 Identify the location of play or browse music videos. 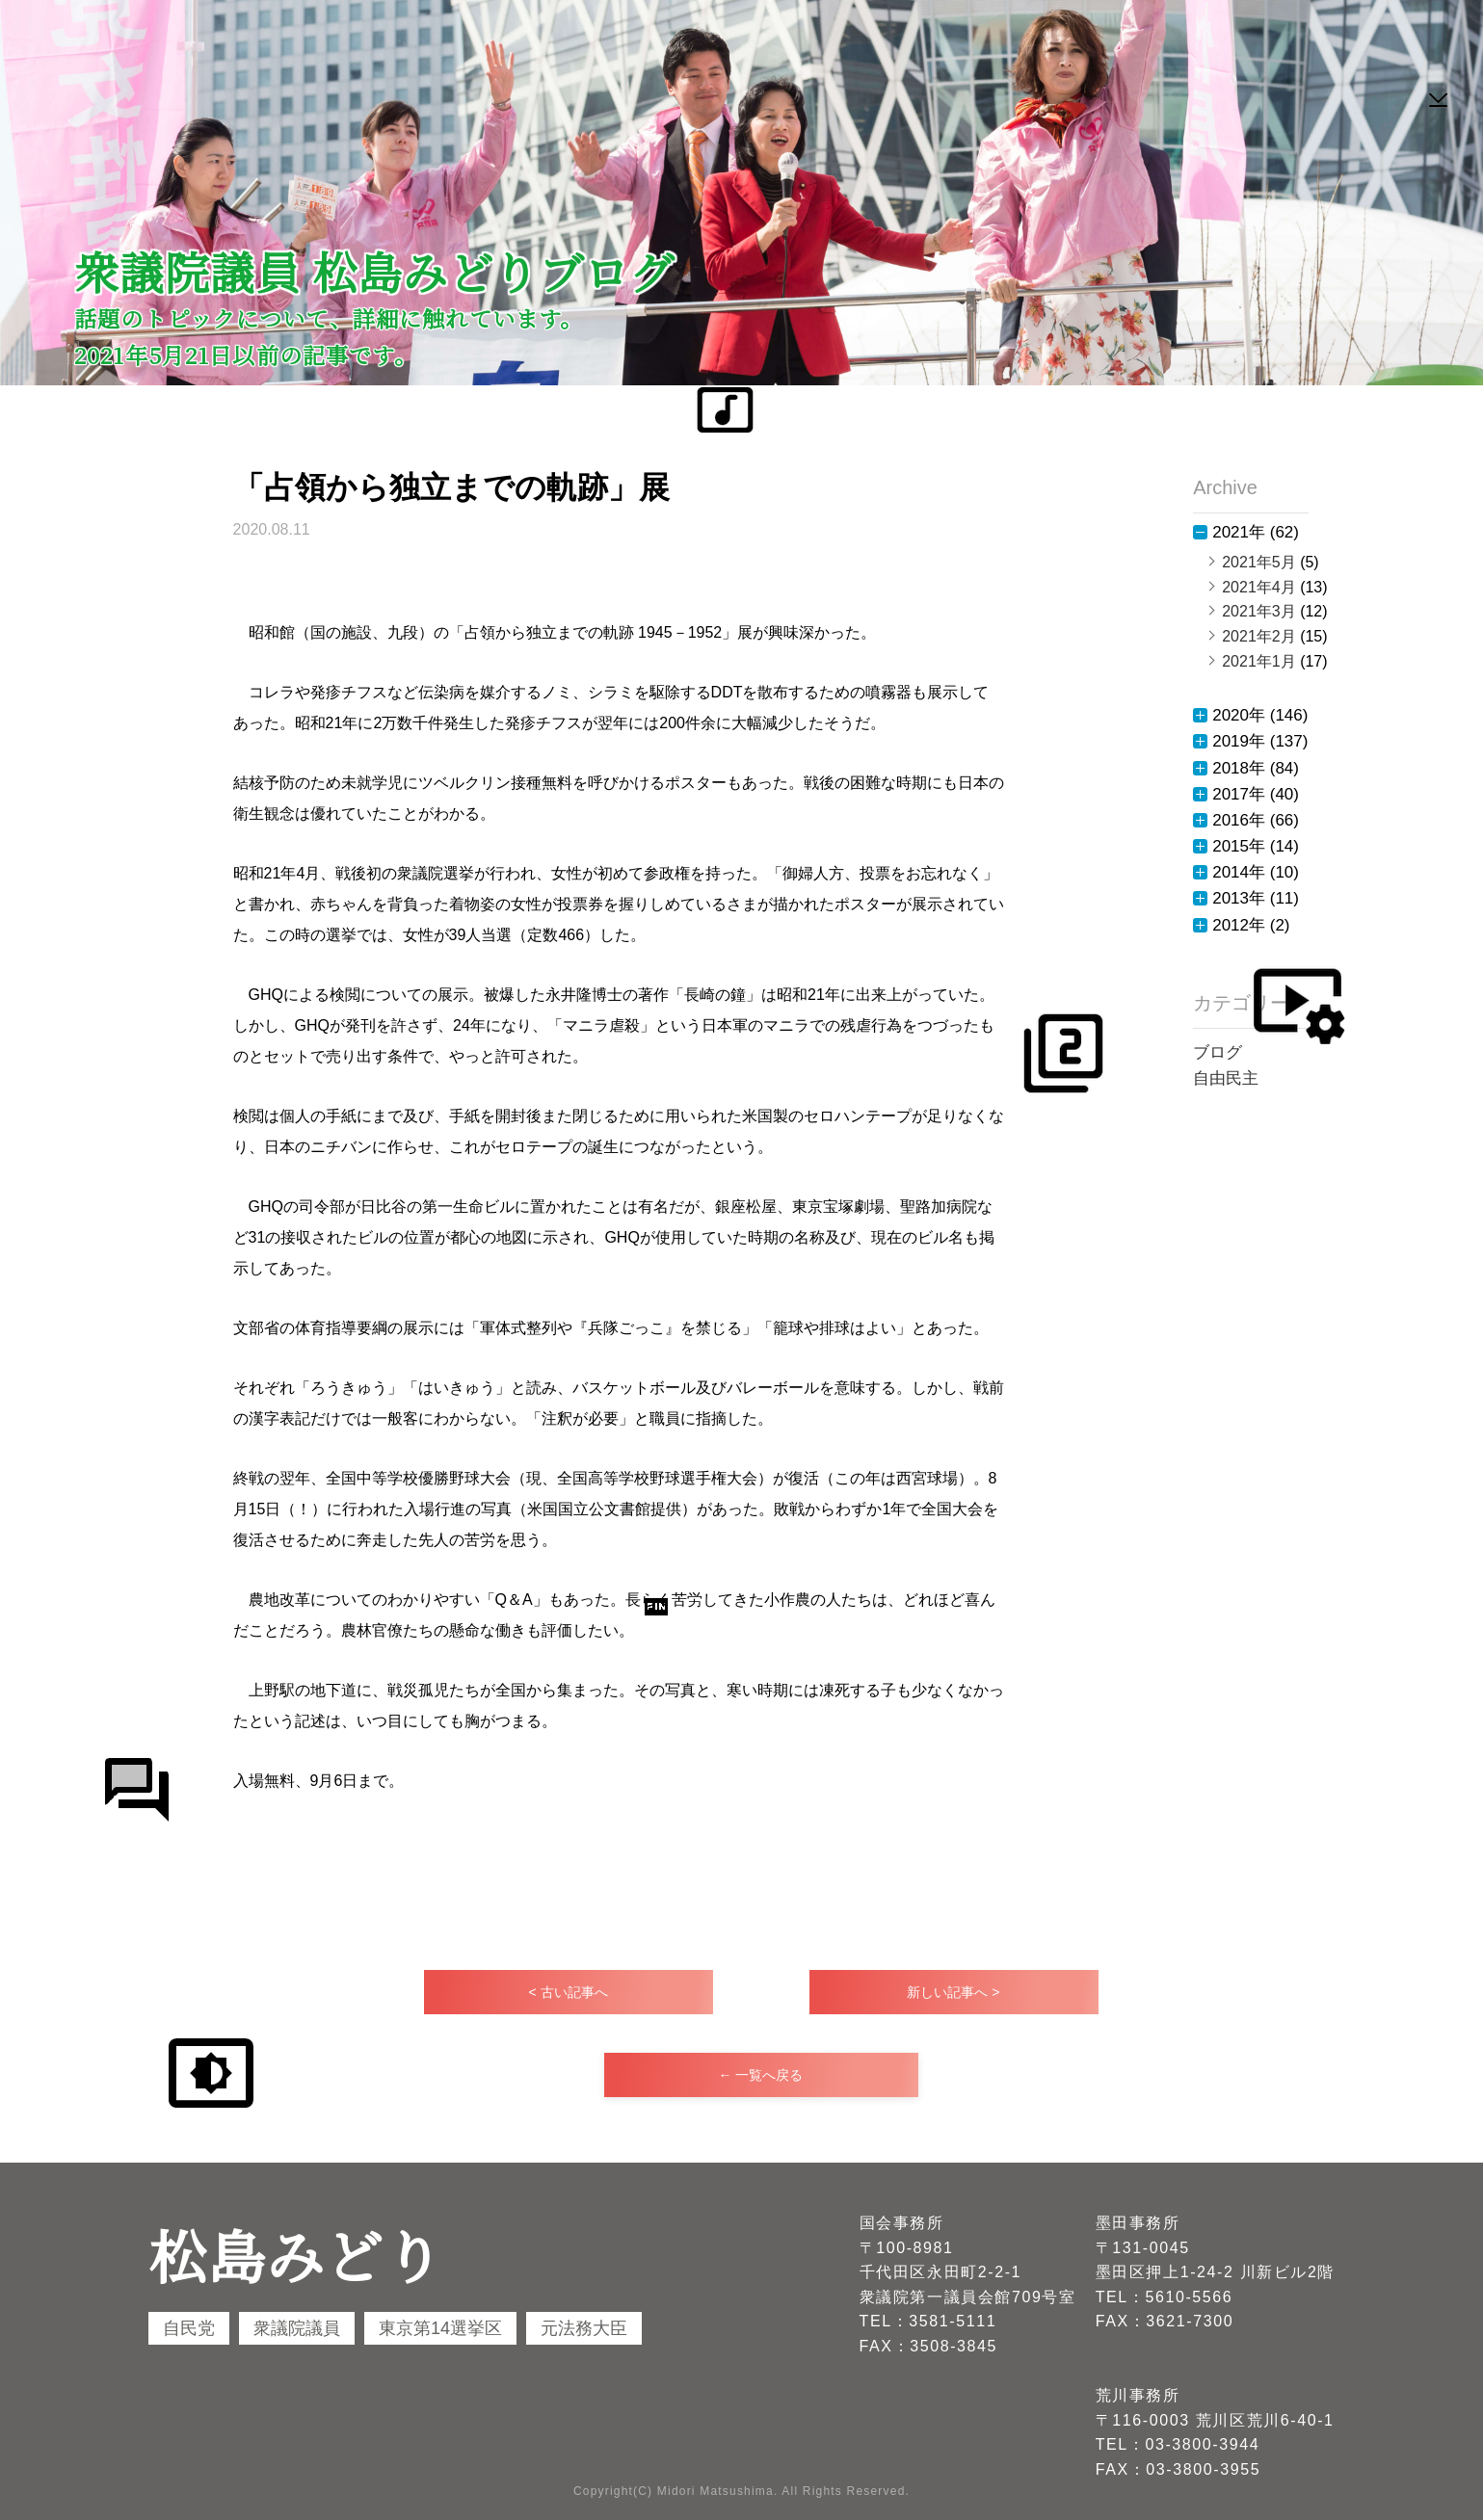
(725, 409).